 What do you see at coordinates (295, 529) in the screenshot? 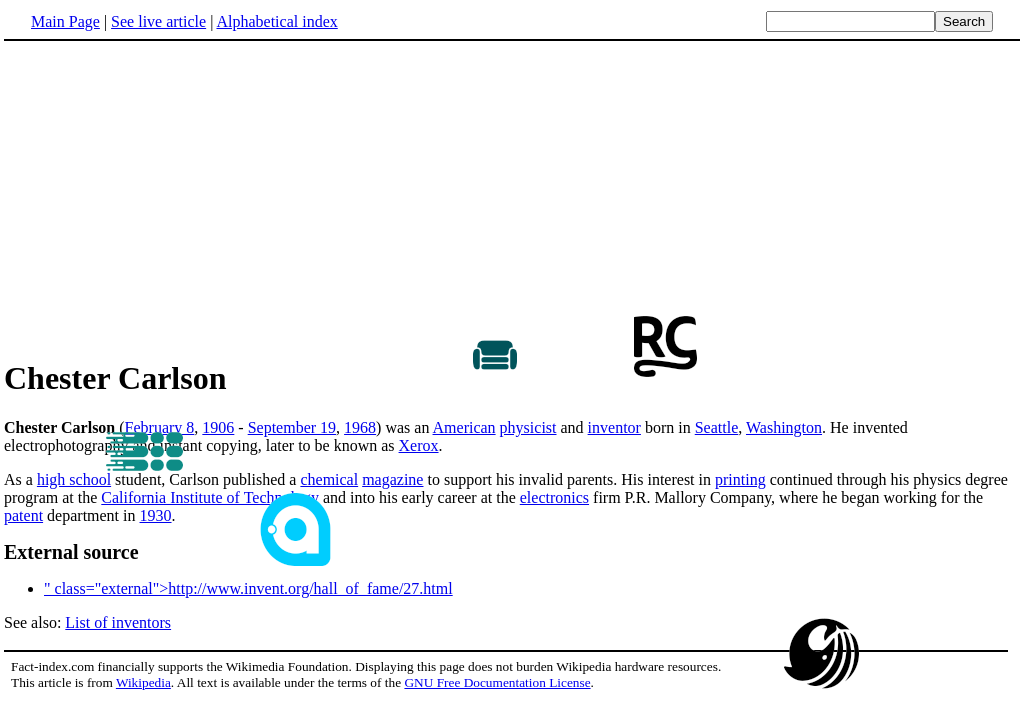
I see `Avalonia UI framework logo` at bounding box center [295, 529].